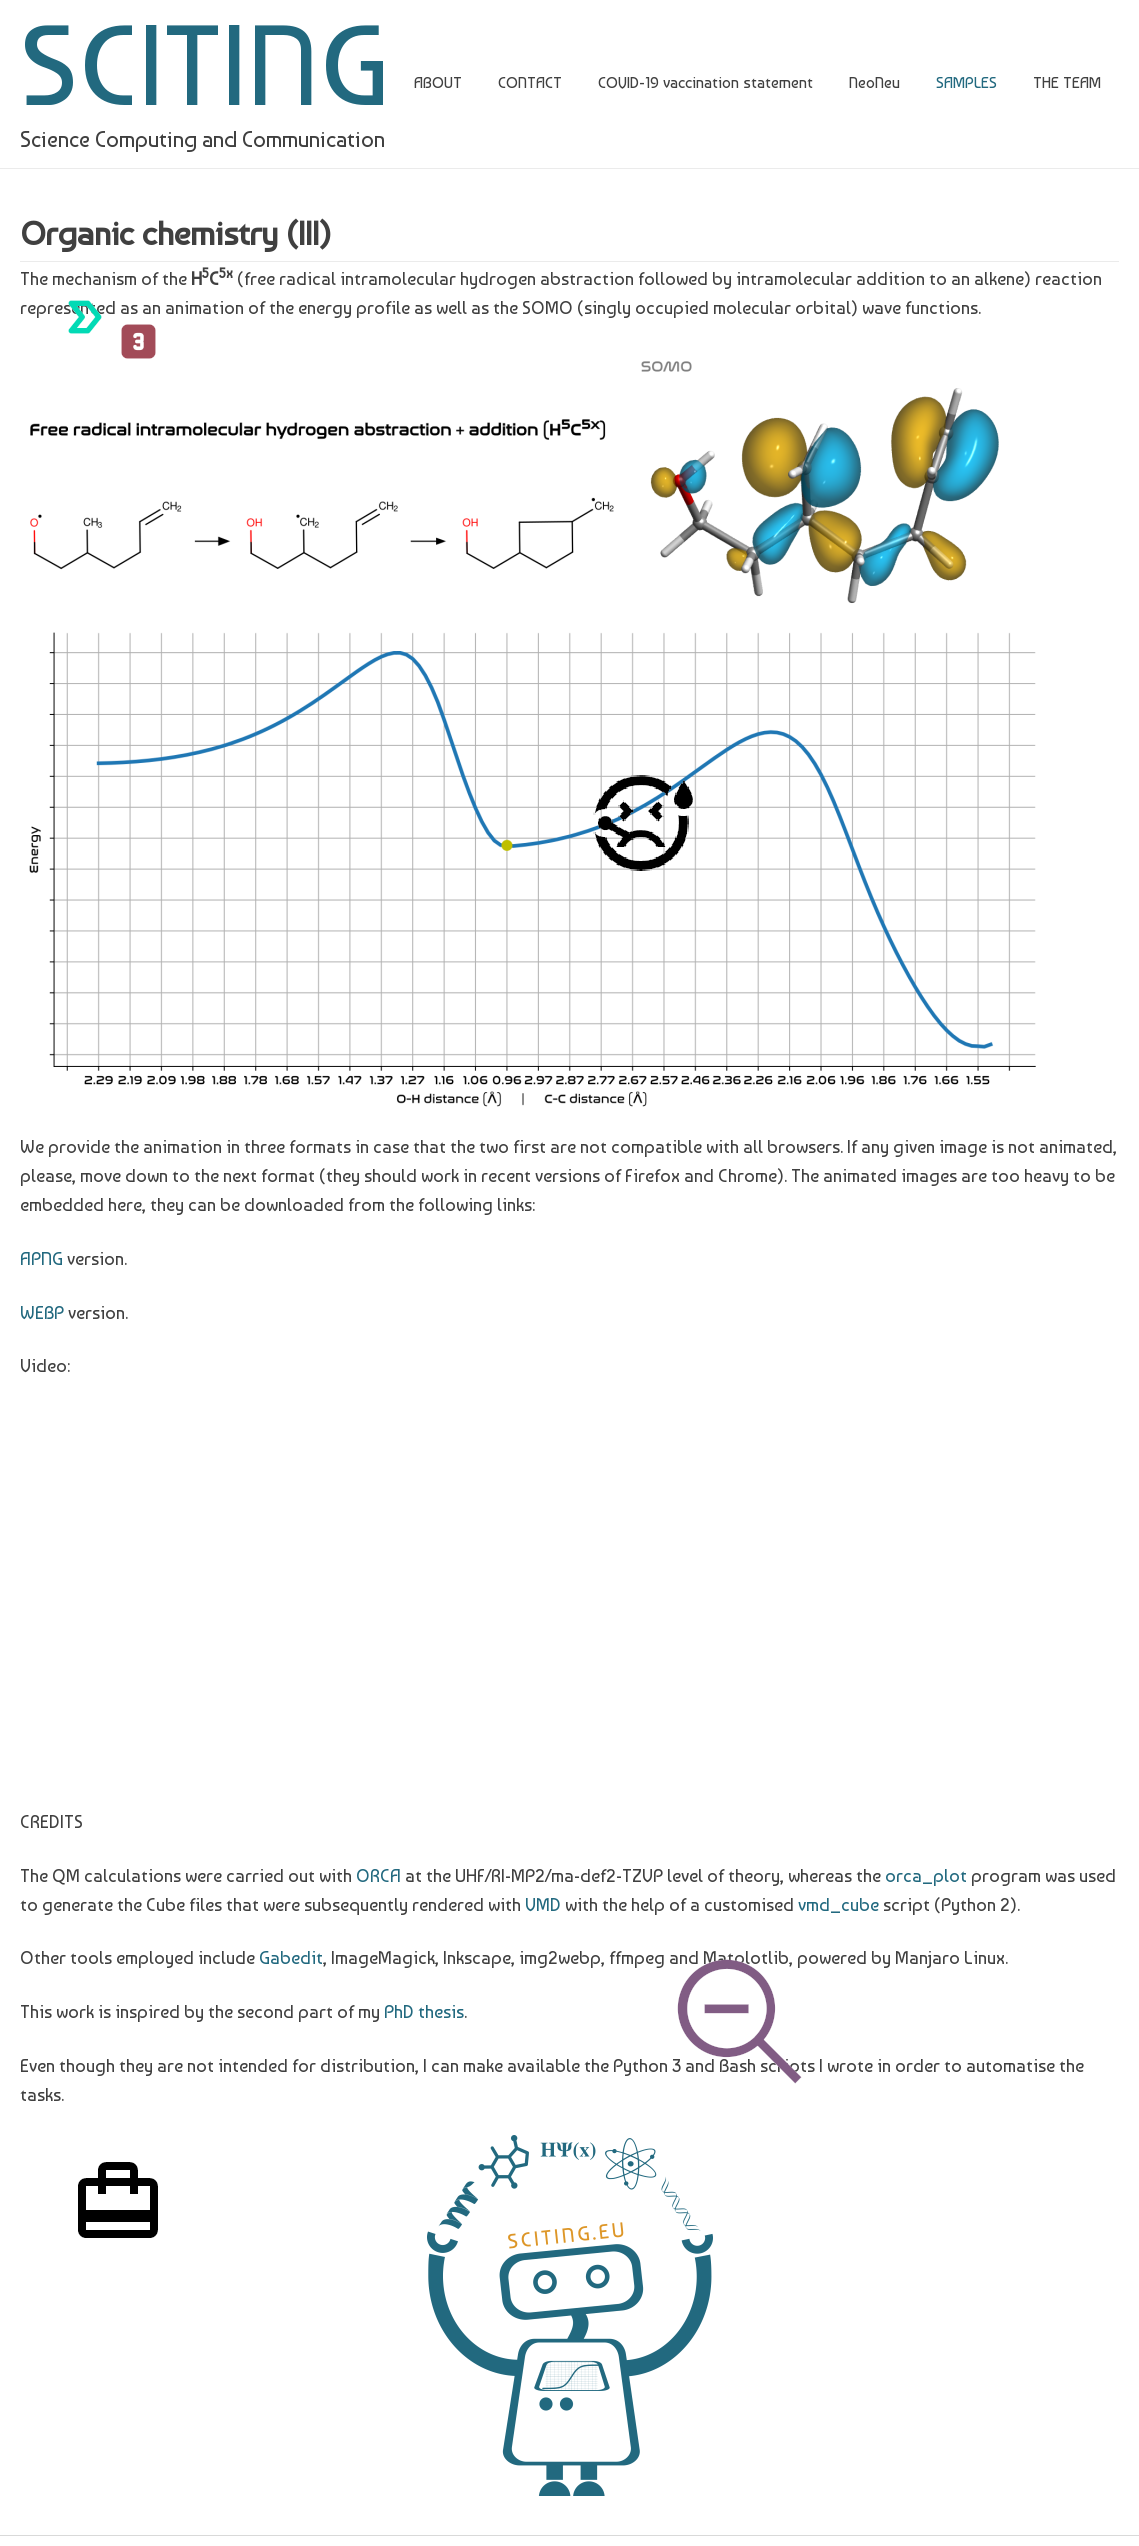 Image resolution: width=1139 pixels, height=2546 pixels. What do you see at coordinates (739, 2021) in the screenshot?
I see `zoom out to see more content` at bounding box center [739, 2021].